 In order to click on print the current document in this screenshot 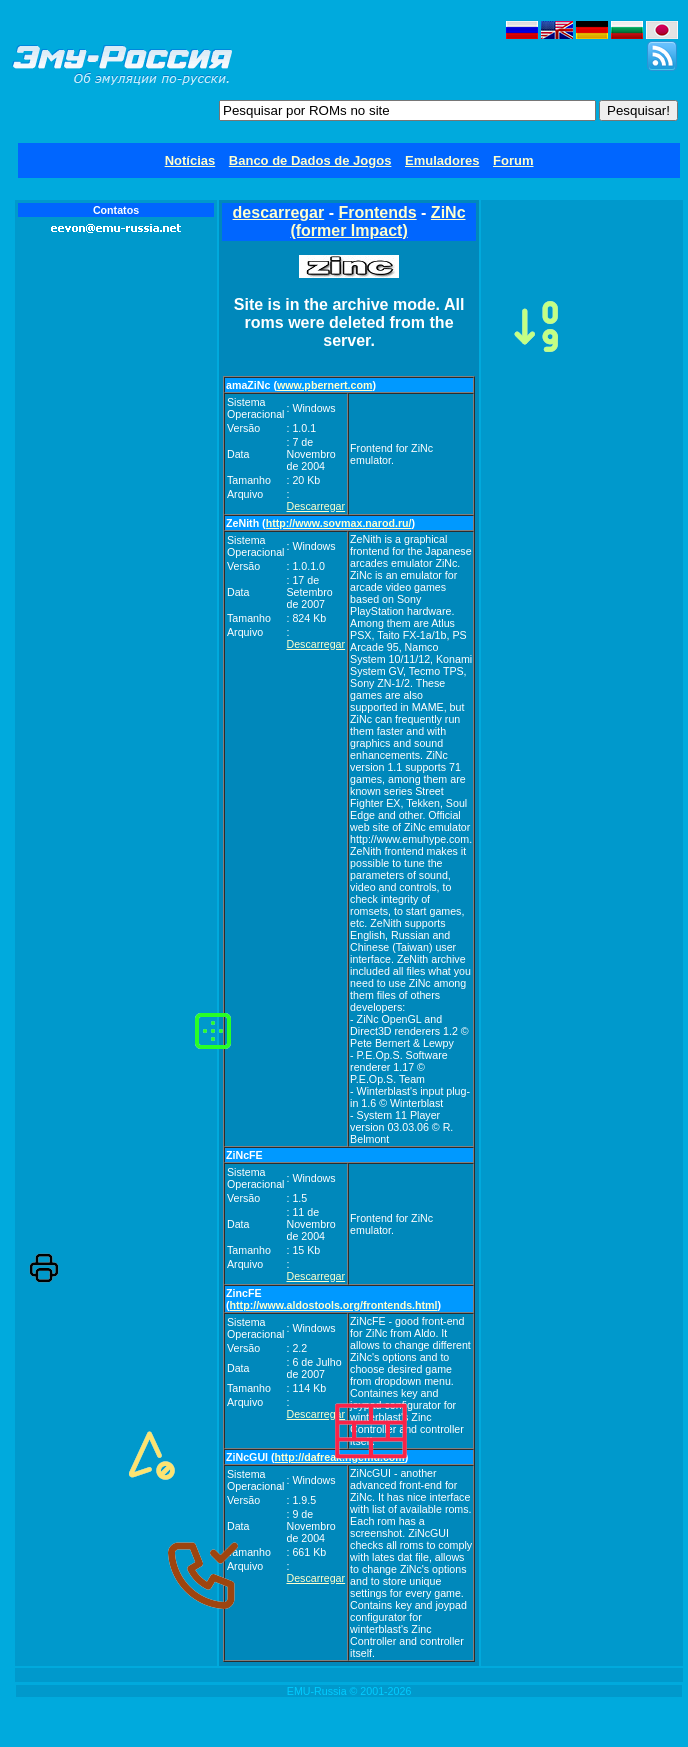, I will do `click(44, 1268)`.